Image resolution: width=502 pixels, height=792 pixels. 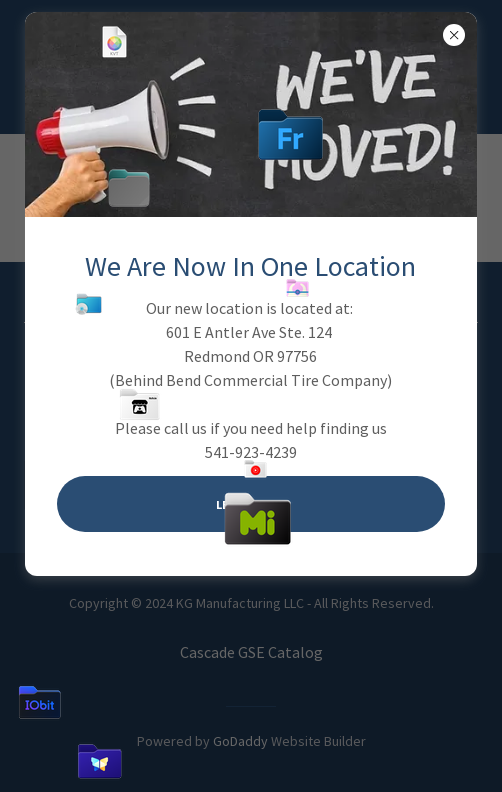 What do you see at coordinates (290, 136) in the screenshot?
I see `open adobe fresco project folder` at bounding box center [290, 136].